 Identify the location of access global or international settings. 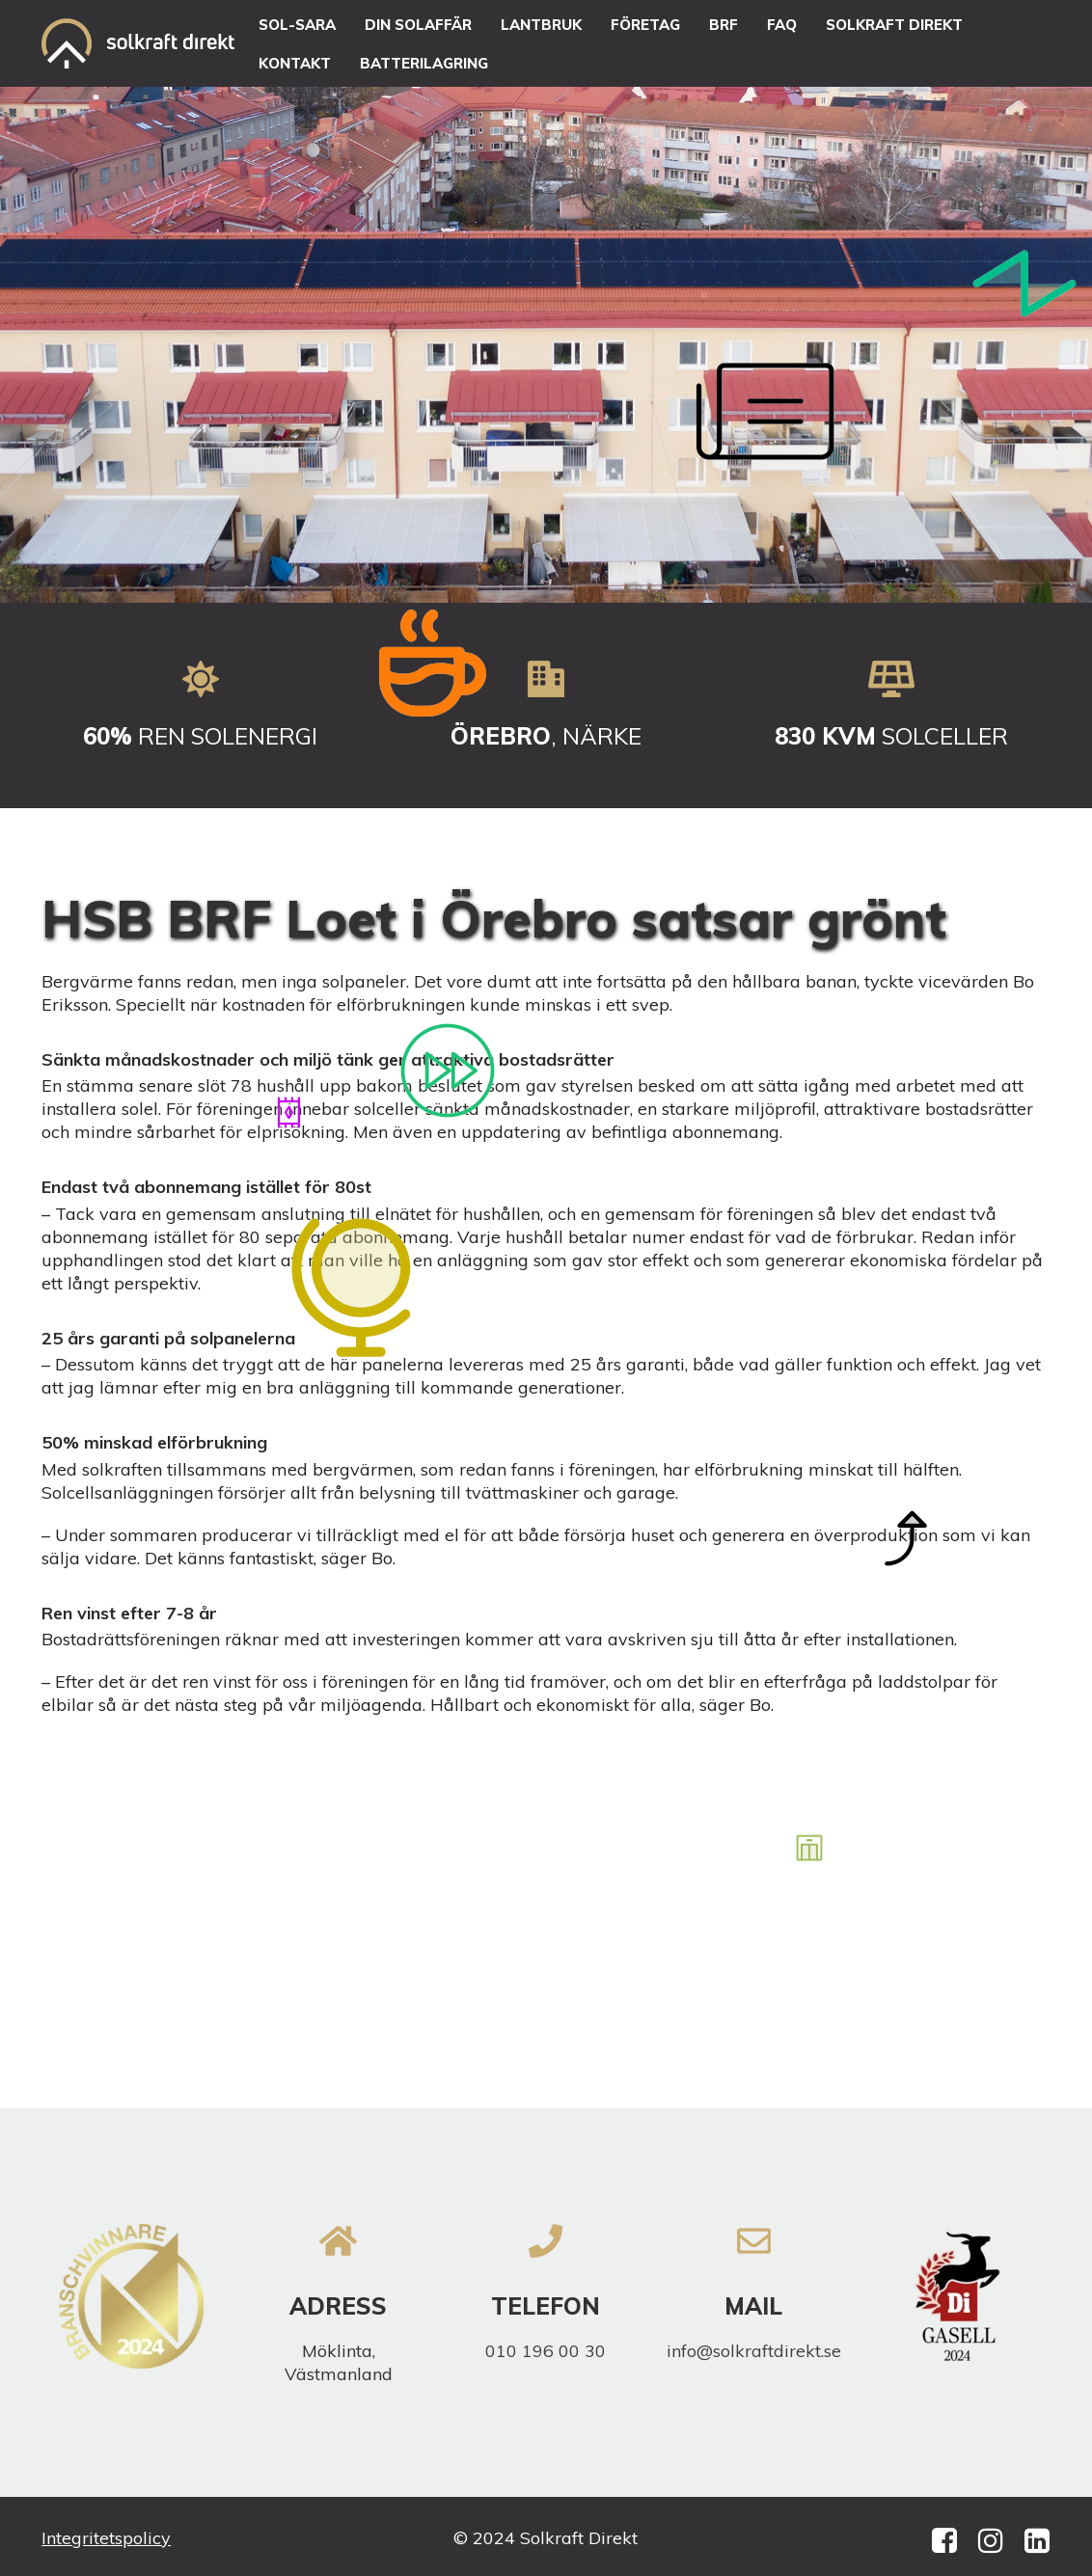
(356, 1283).